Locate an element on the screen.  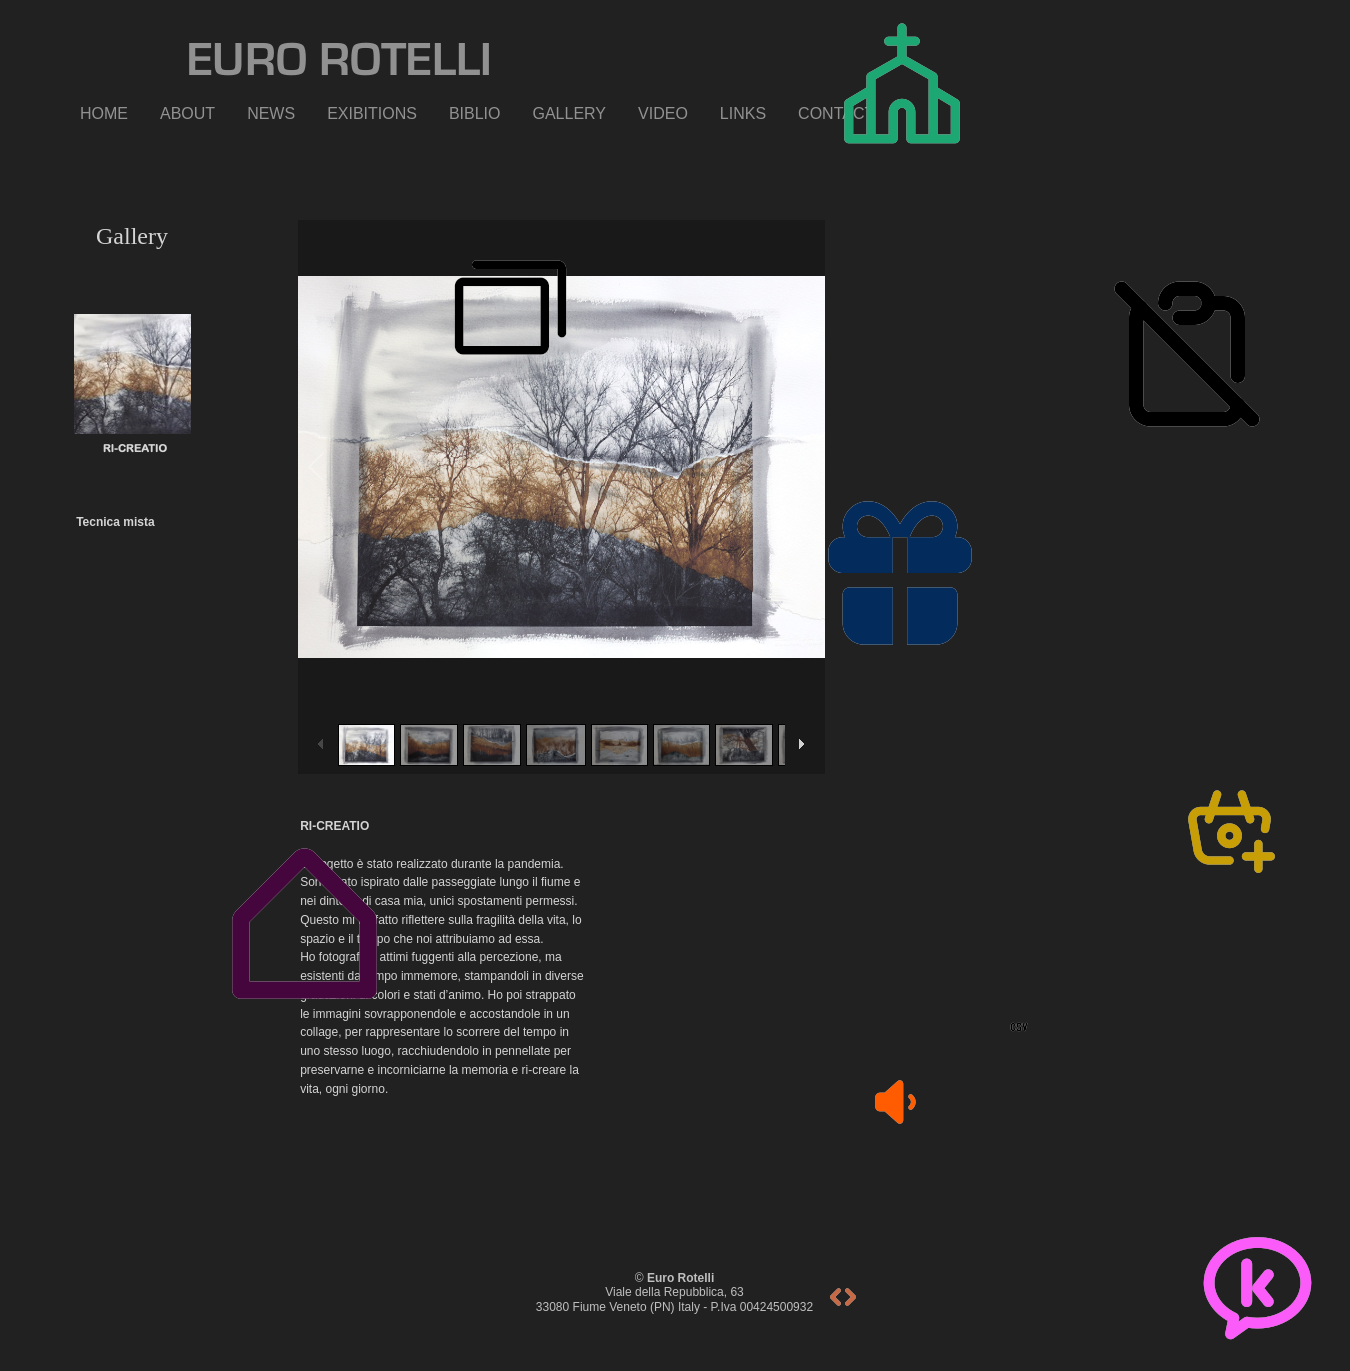
clipboard access disabled is located at coordinates (1187, 354).